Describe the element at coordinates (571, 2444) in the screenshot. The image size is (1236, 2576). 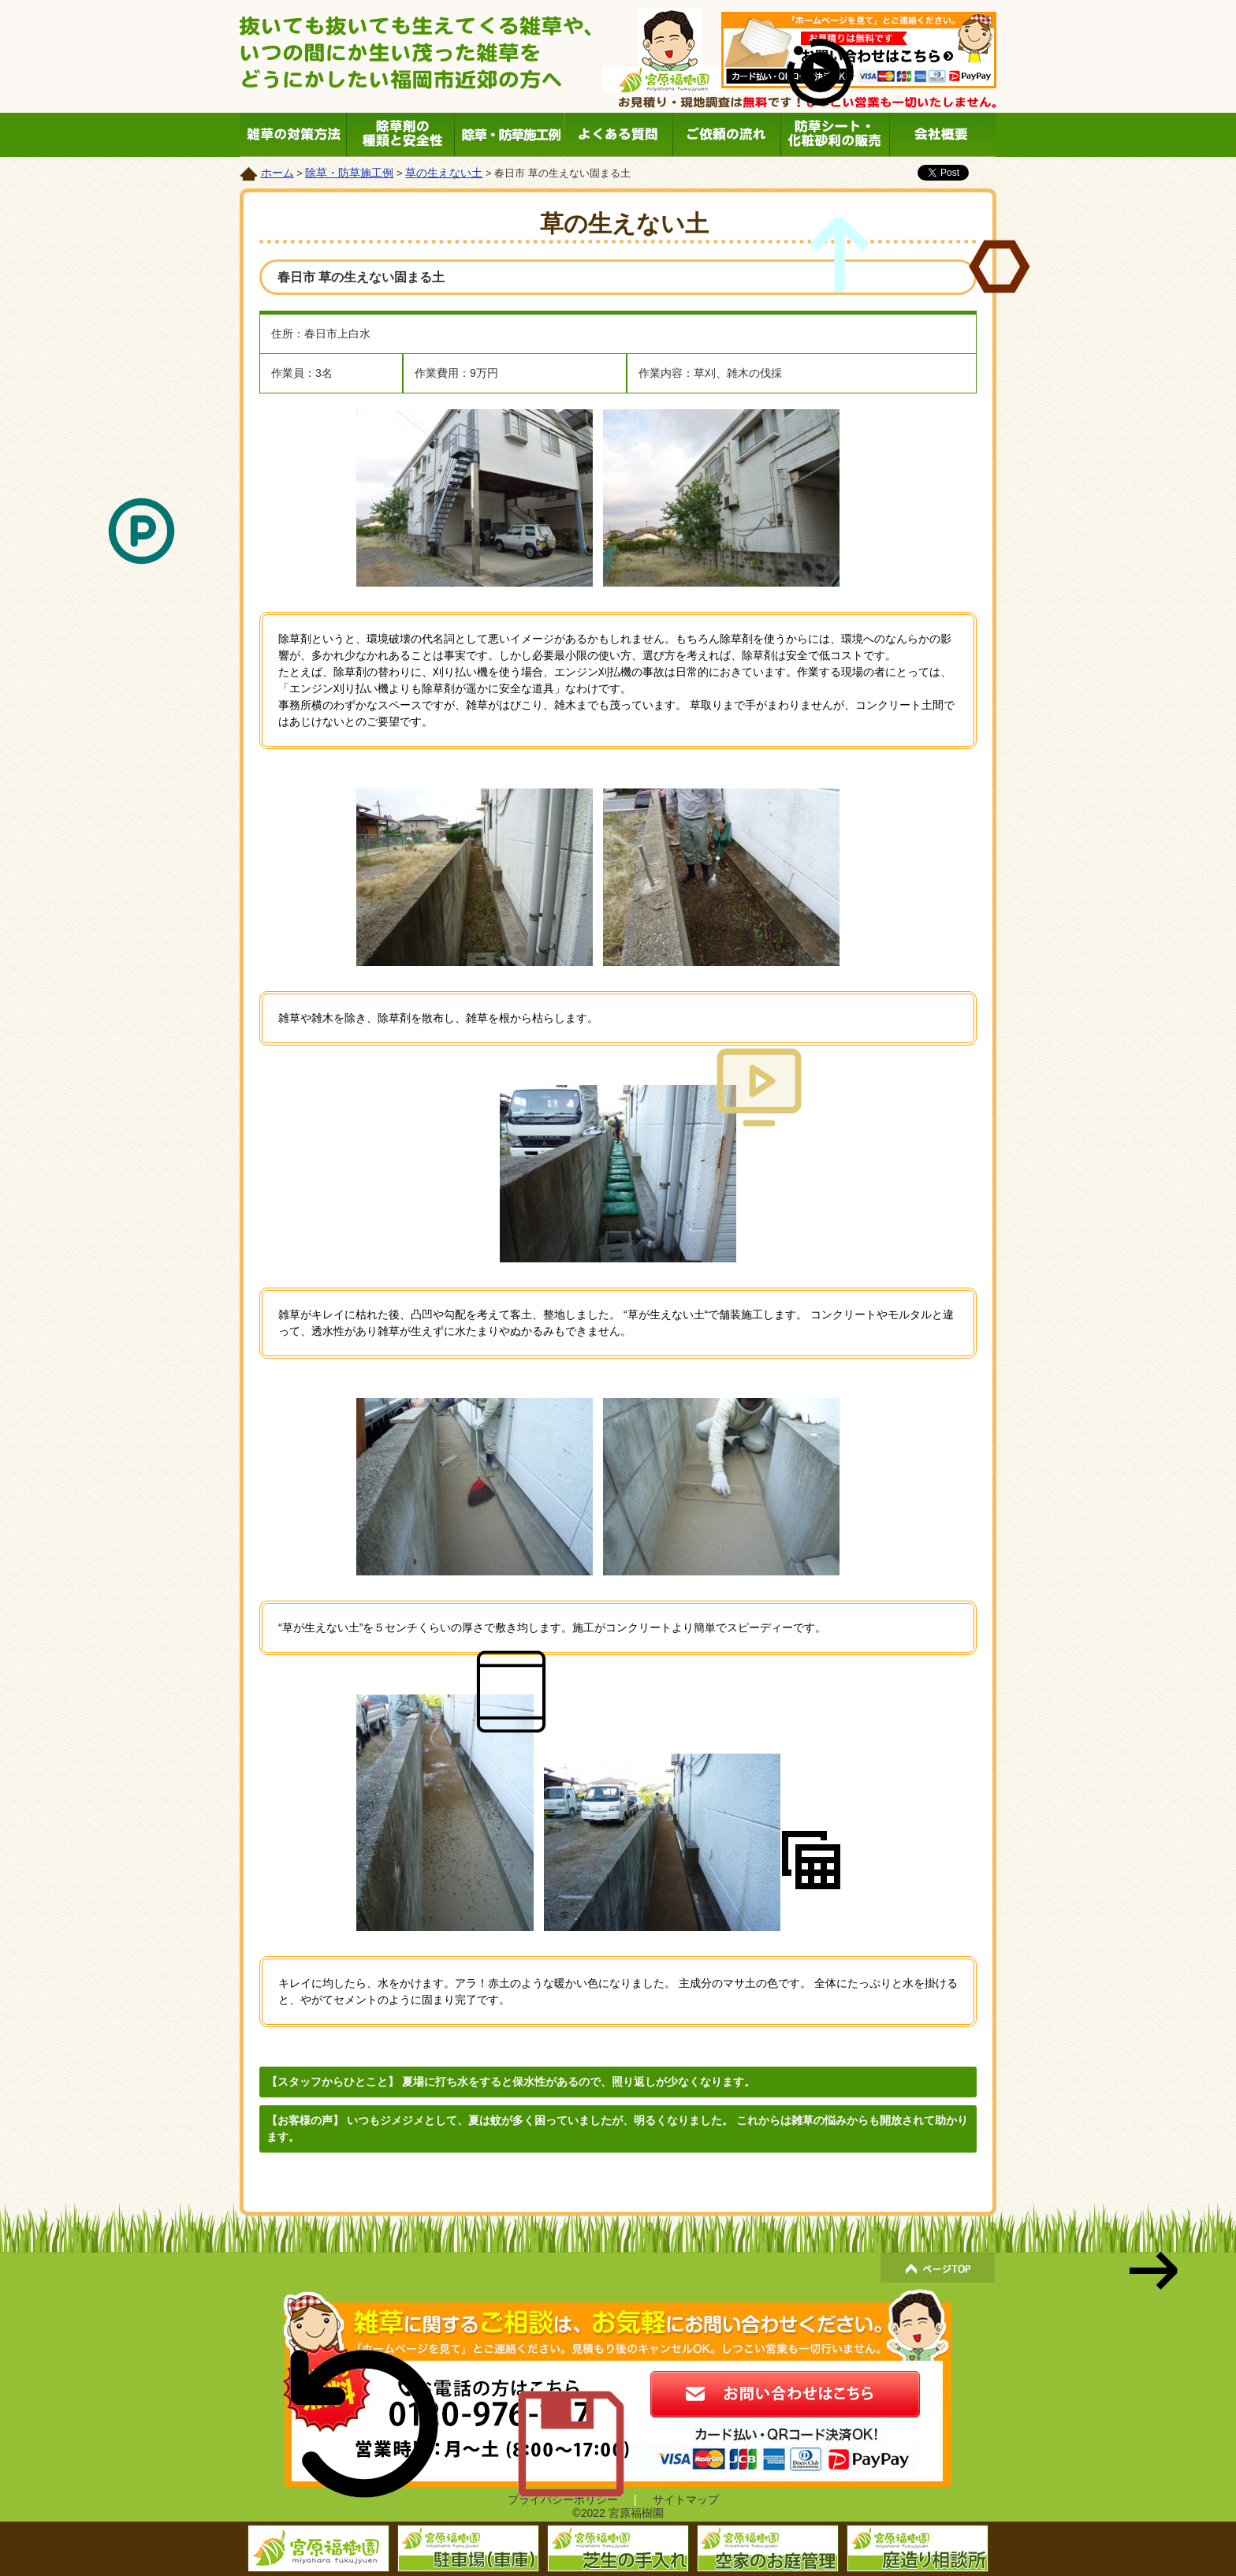
I see `save current file or document` at that location.